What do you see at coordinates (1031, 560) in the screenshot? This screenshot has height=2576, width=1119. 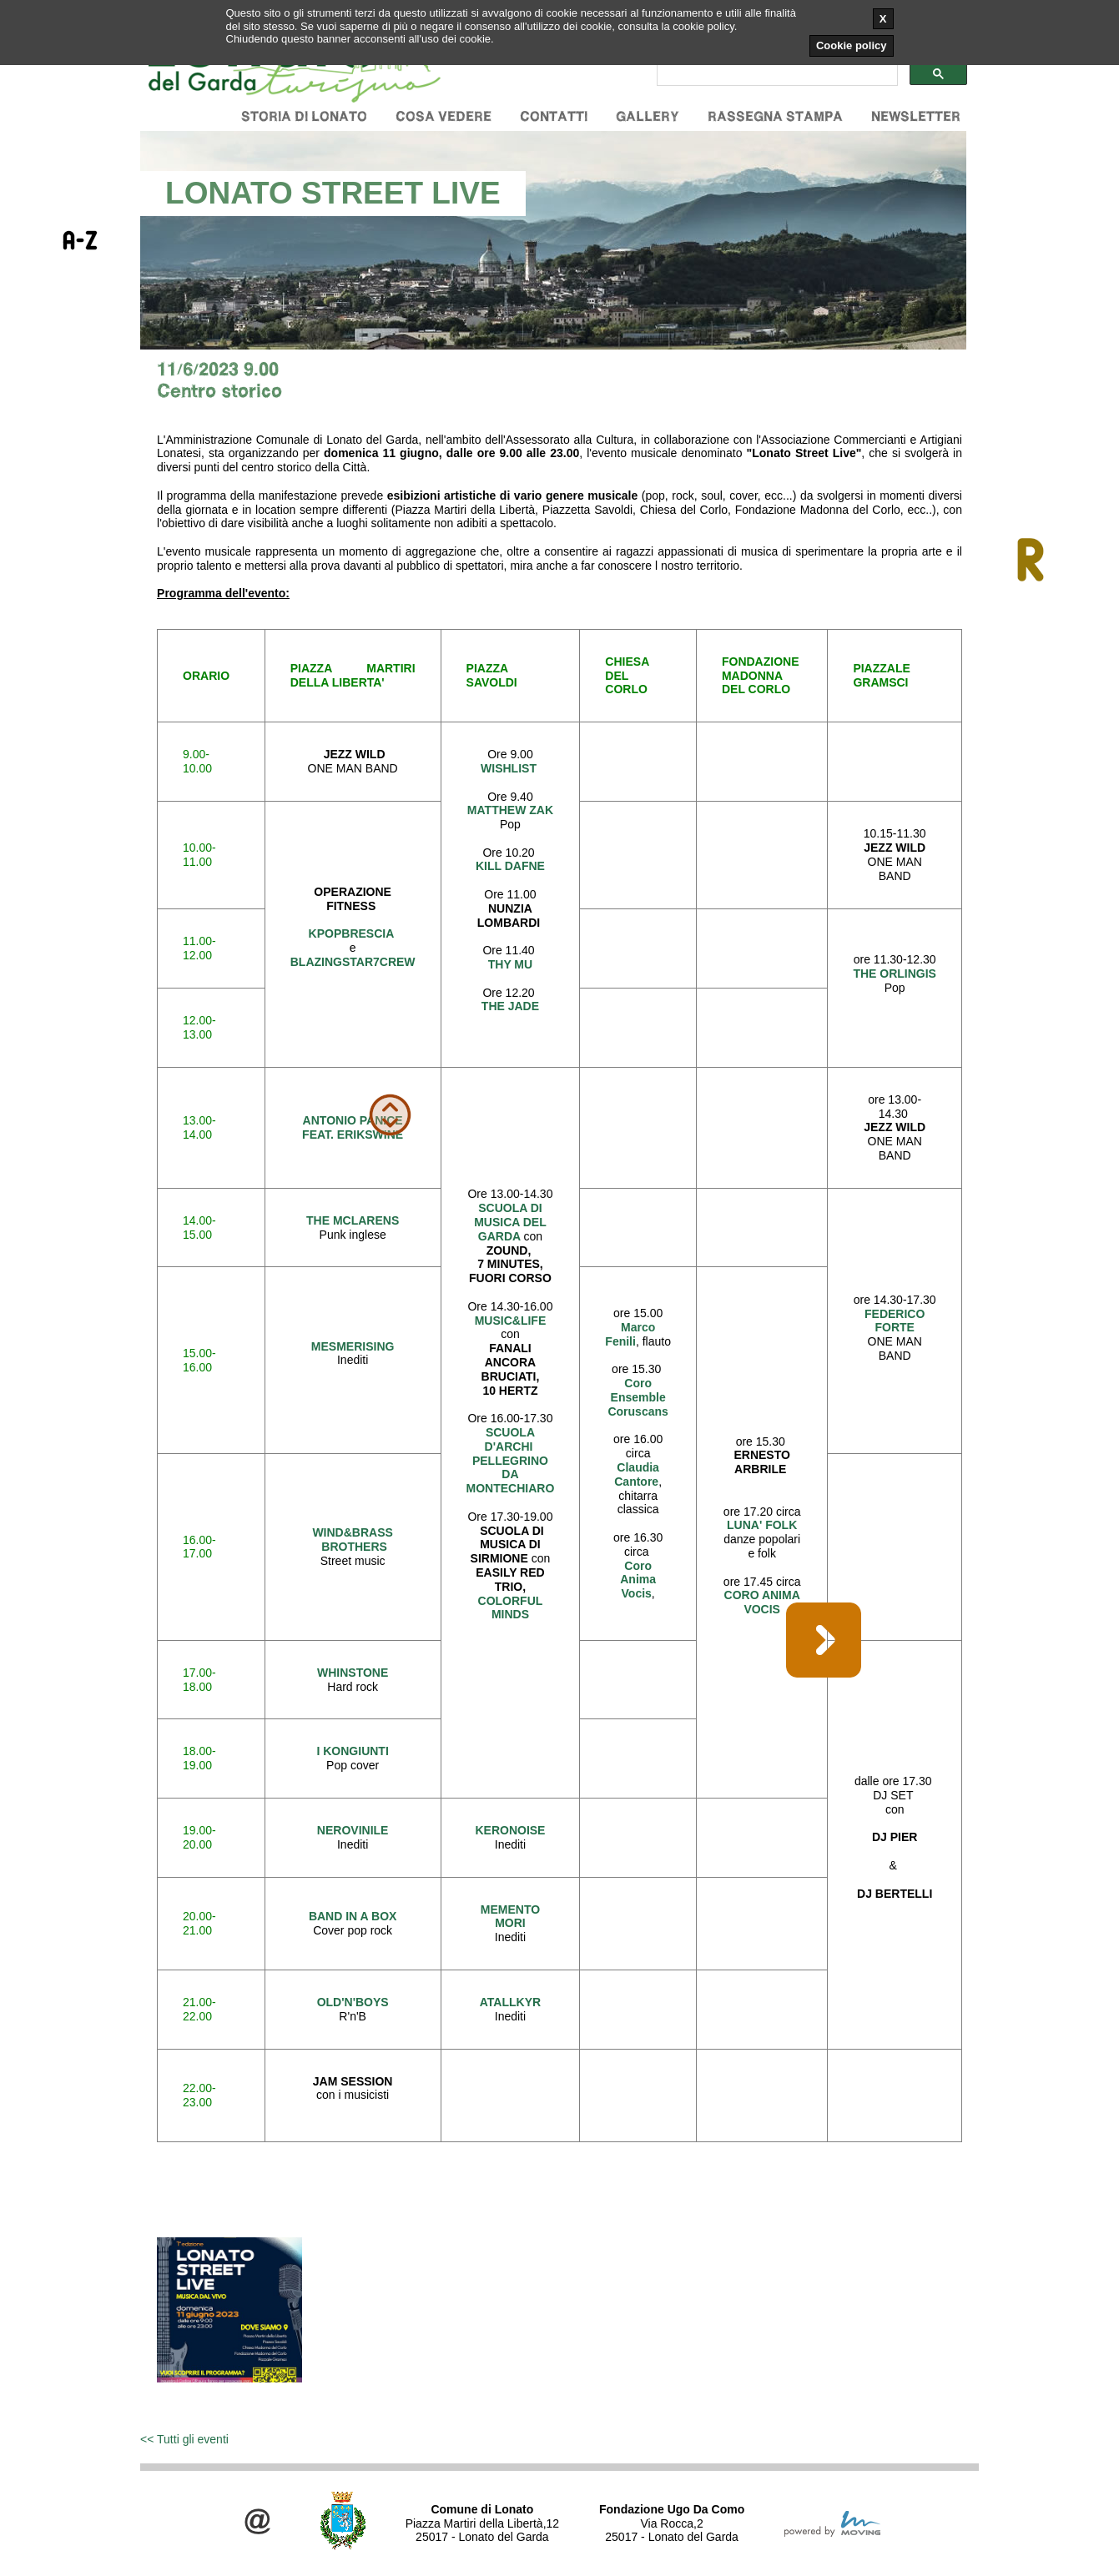 I see `indicates a rating or review section` at bounding box center [1031, 560].